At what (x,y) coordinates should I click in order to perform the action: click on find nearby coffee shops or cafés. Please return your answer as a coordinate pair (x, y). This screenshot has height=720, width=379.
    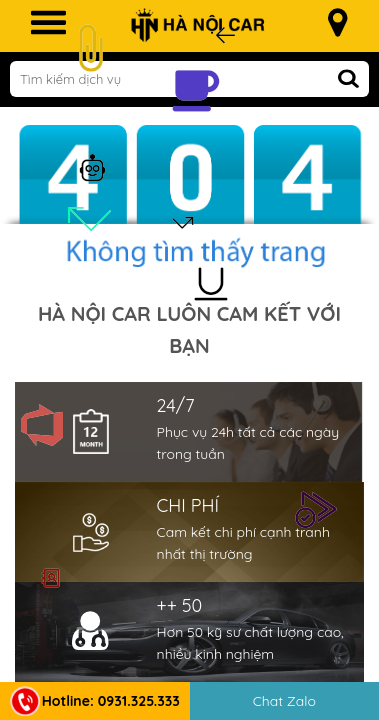
    Looking at the image, I should click on (194, 89).